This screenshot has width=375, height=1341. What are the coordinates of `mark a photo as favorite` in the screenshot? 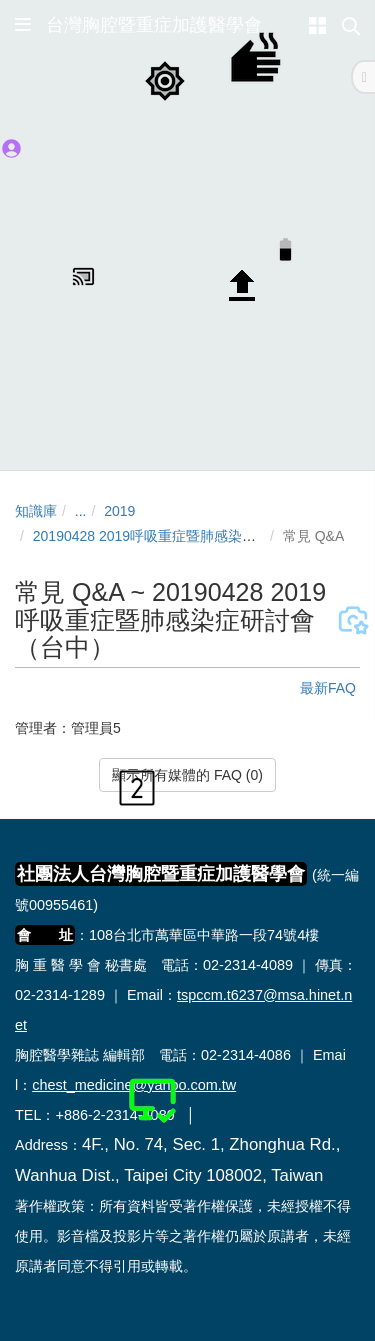 It's located at (353, 619).